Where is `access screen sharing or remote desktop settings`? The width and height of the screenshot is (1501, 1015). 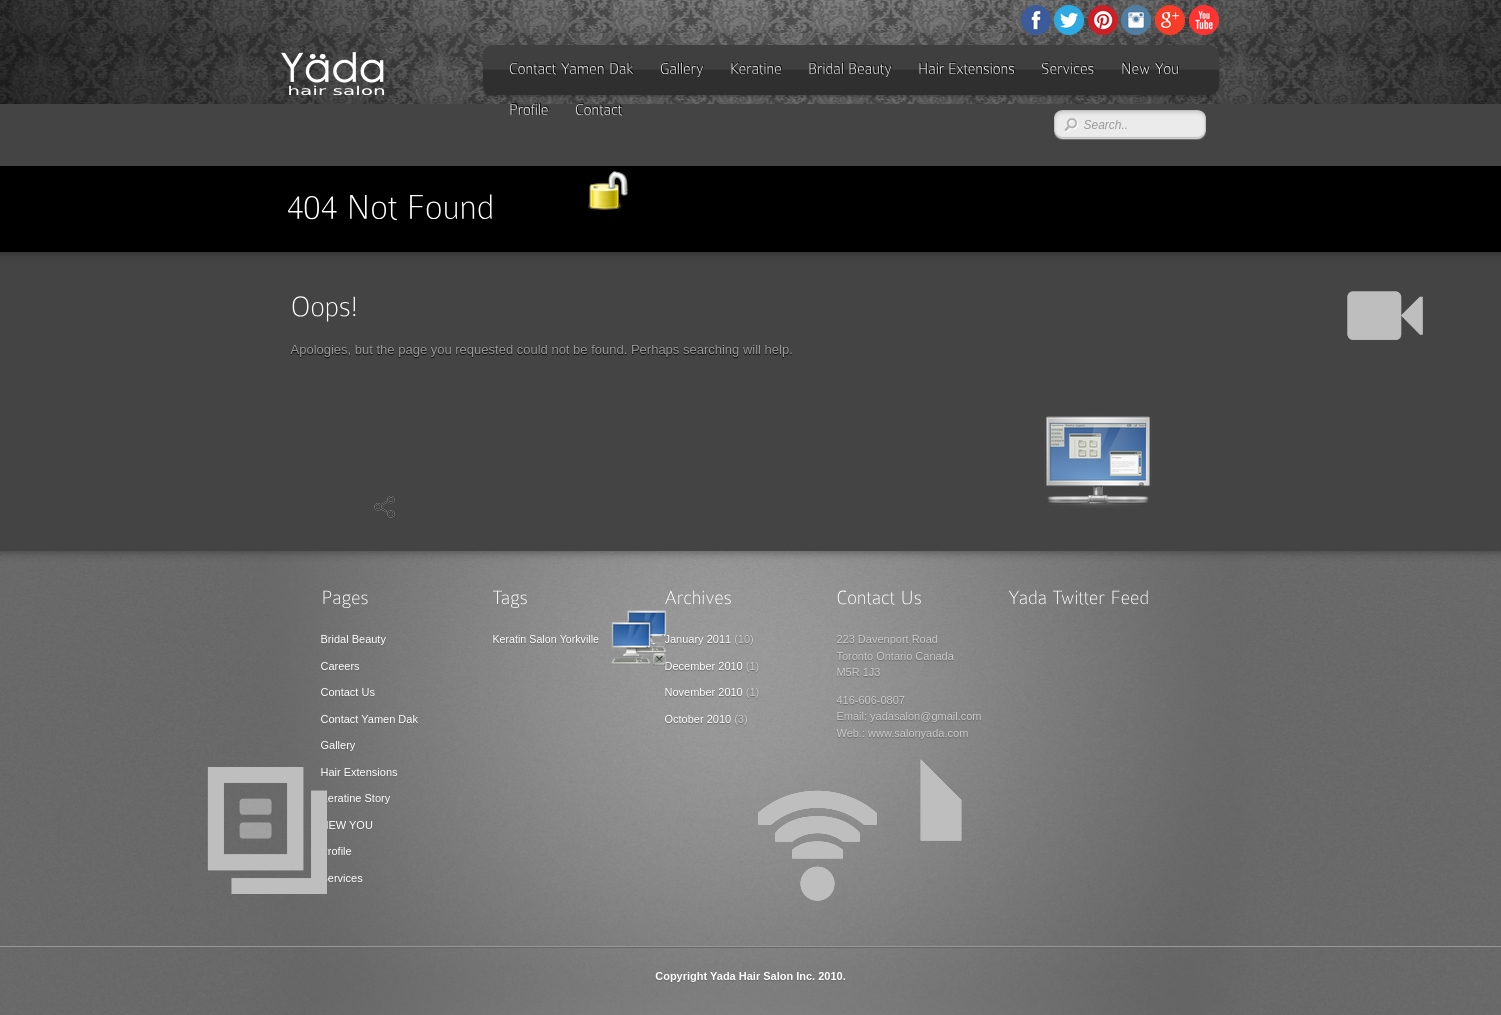
access screen sharing or remote desktop settings is located at coordinates (384, 507).